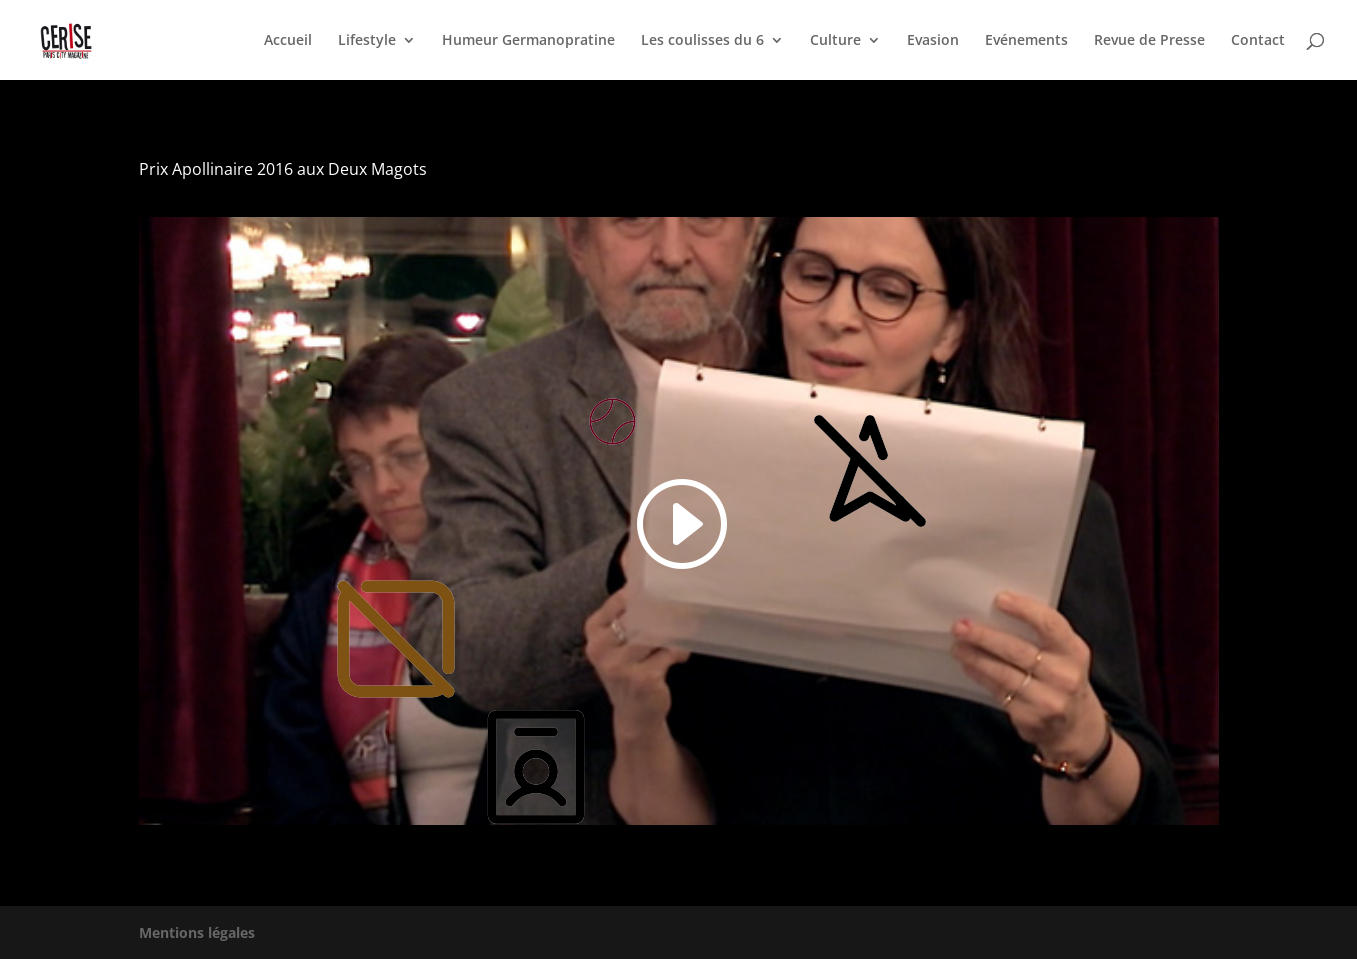 This screenshot has width=1357, height=959. Describe the element at coordinates (536, 767) in the screenshot. I see `view your profile or identification details` at that location.